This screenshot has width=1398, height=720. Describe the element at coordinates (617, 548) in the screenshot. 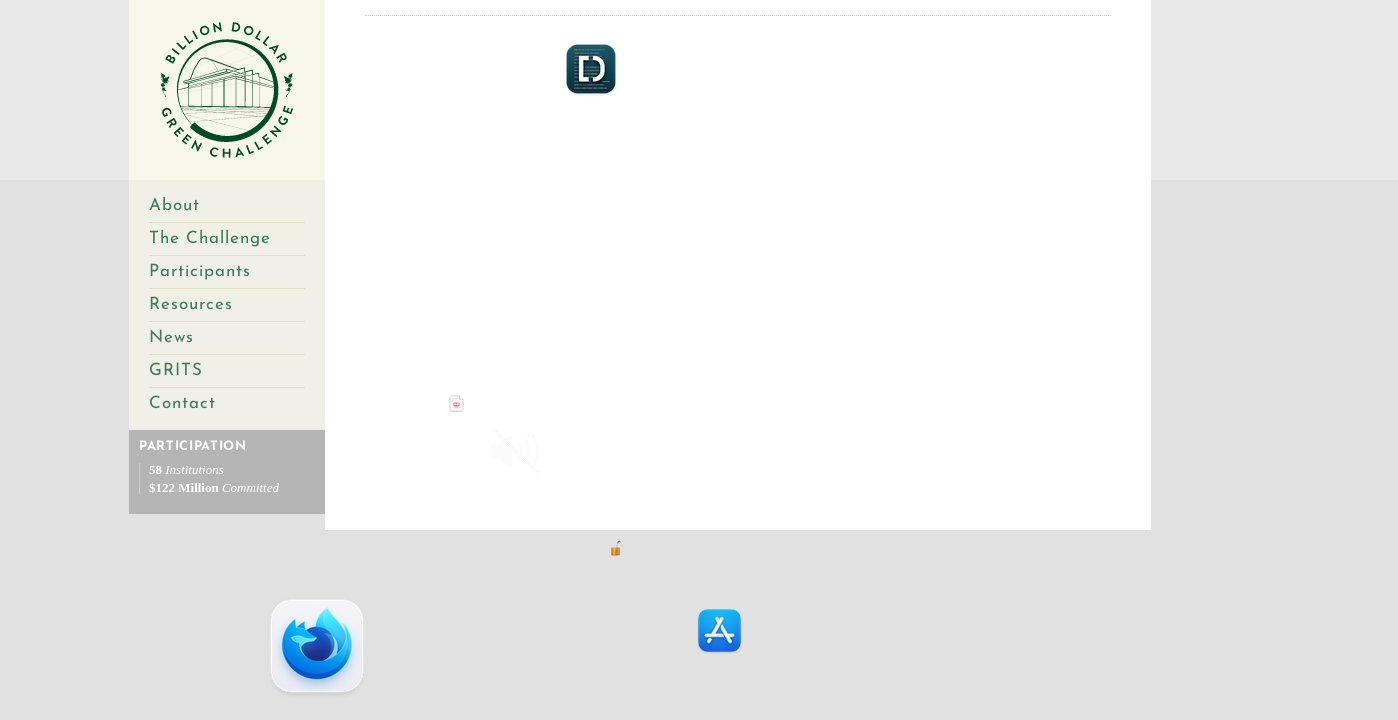

I see `indicates an unlocked or unsecured item` at that location.